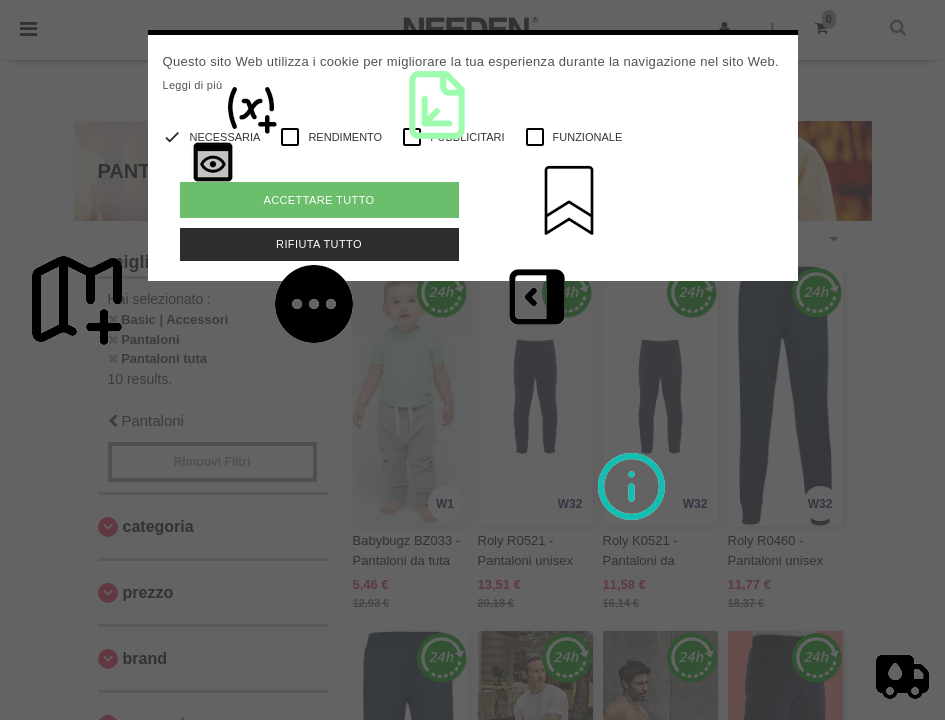 This screenshot has width=945, height=720. Describe the element at coordinates (77, 300) in the screenshot. I see `add a new location to the map` at that location.